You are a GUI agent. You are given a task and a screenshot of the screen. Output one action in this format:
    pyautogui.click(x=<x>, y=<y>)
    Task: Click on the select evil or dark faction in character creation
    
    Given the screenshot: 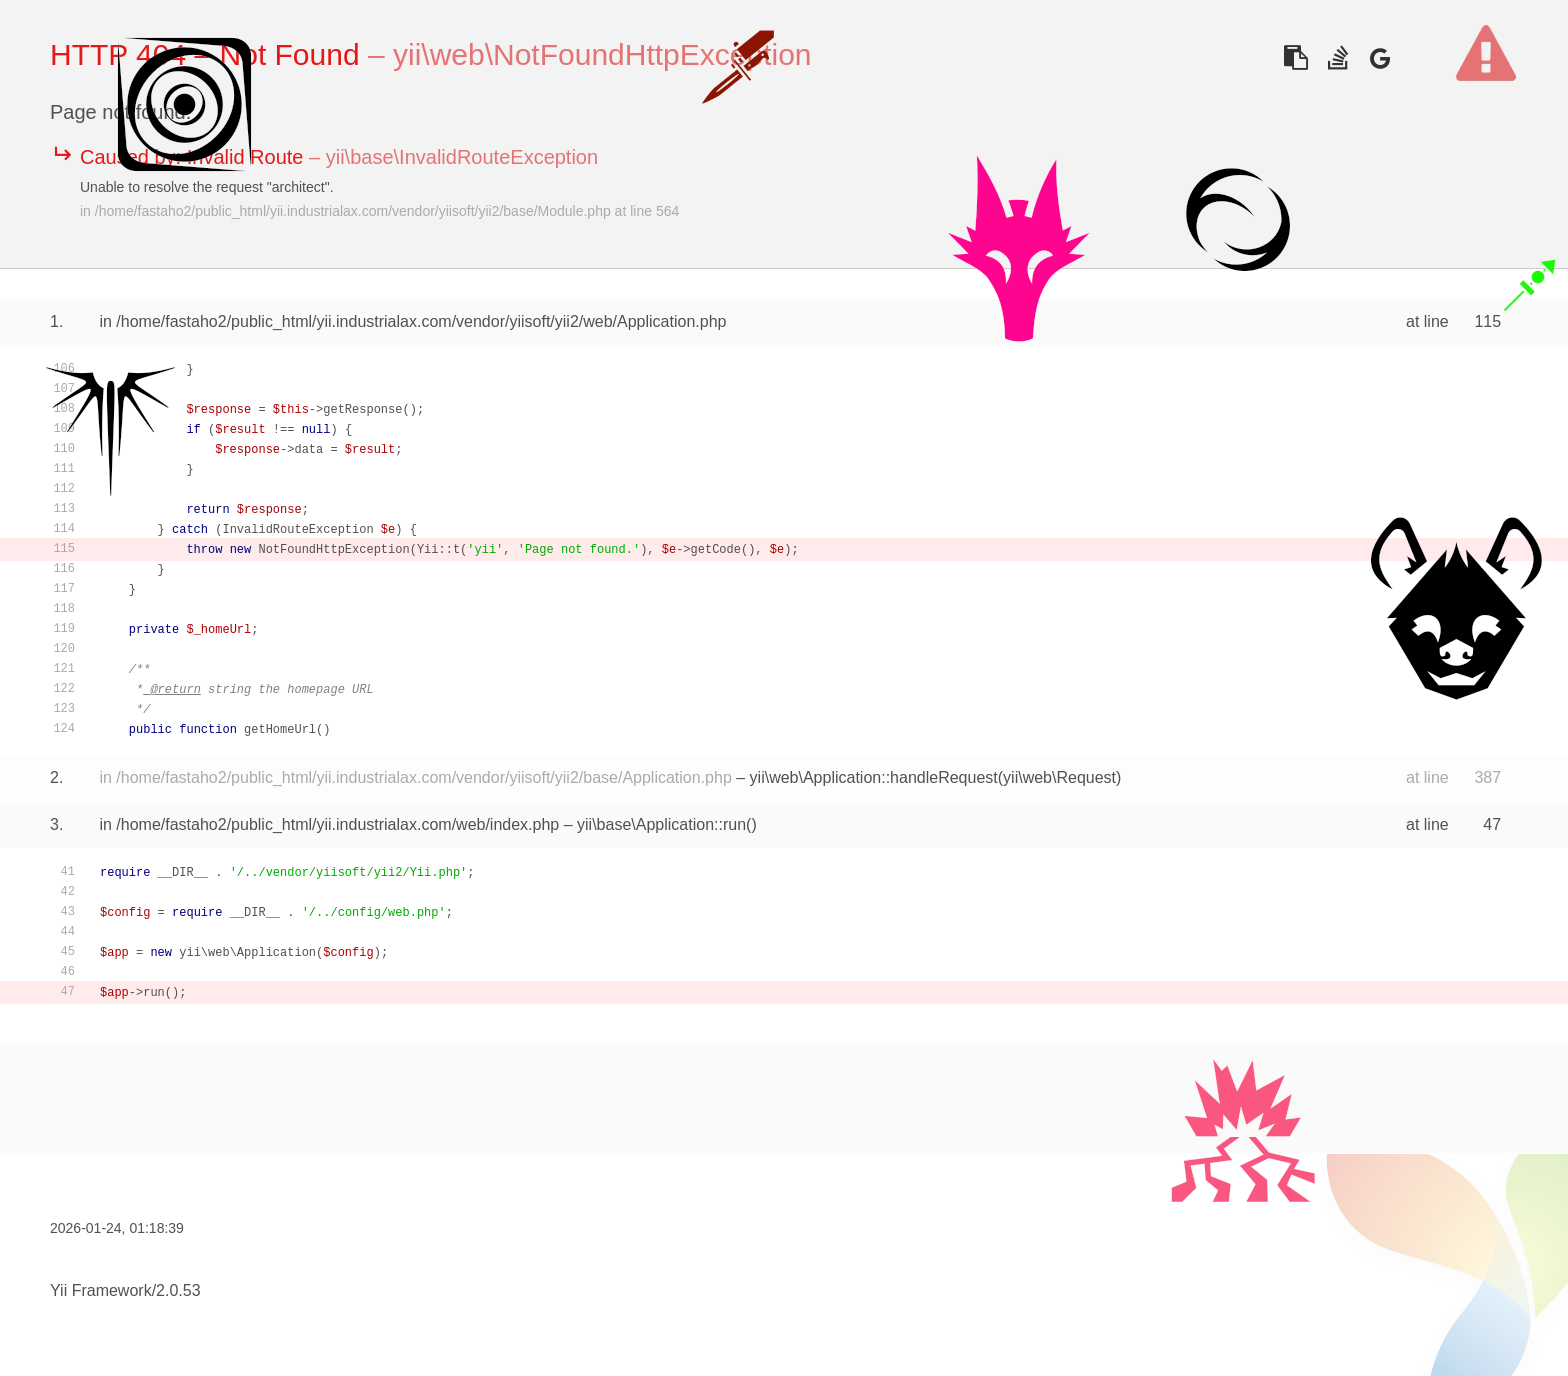 What is the action you would take?
    pyautogui.click(x=110, y=431)
    